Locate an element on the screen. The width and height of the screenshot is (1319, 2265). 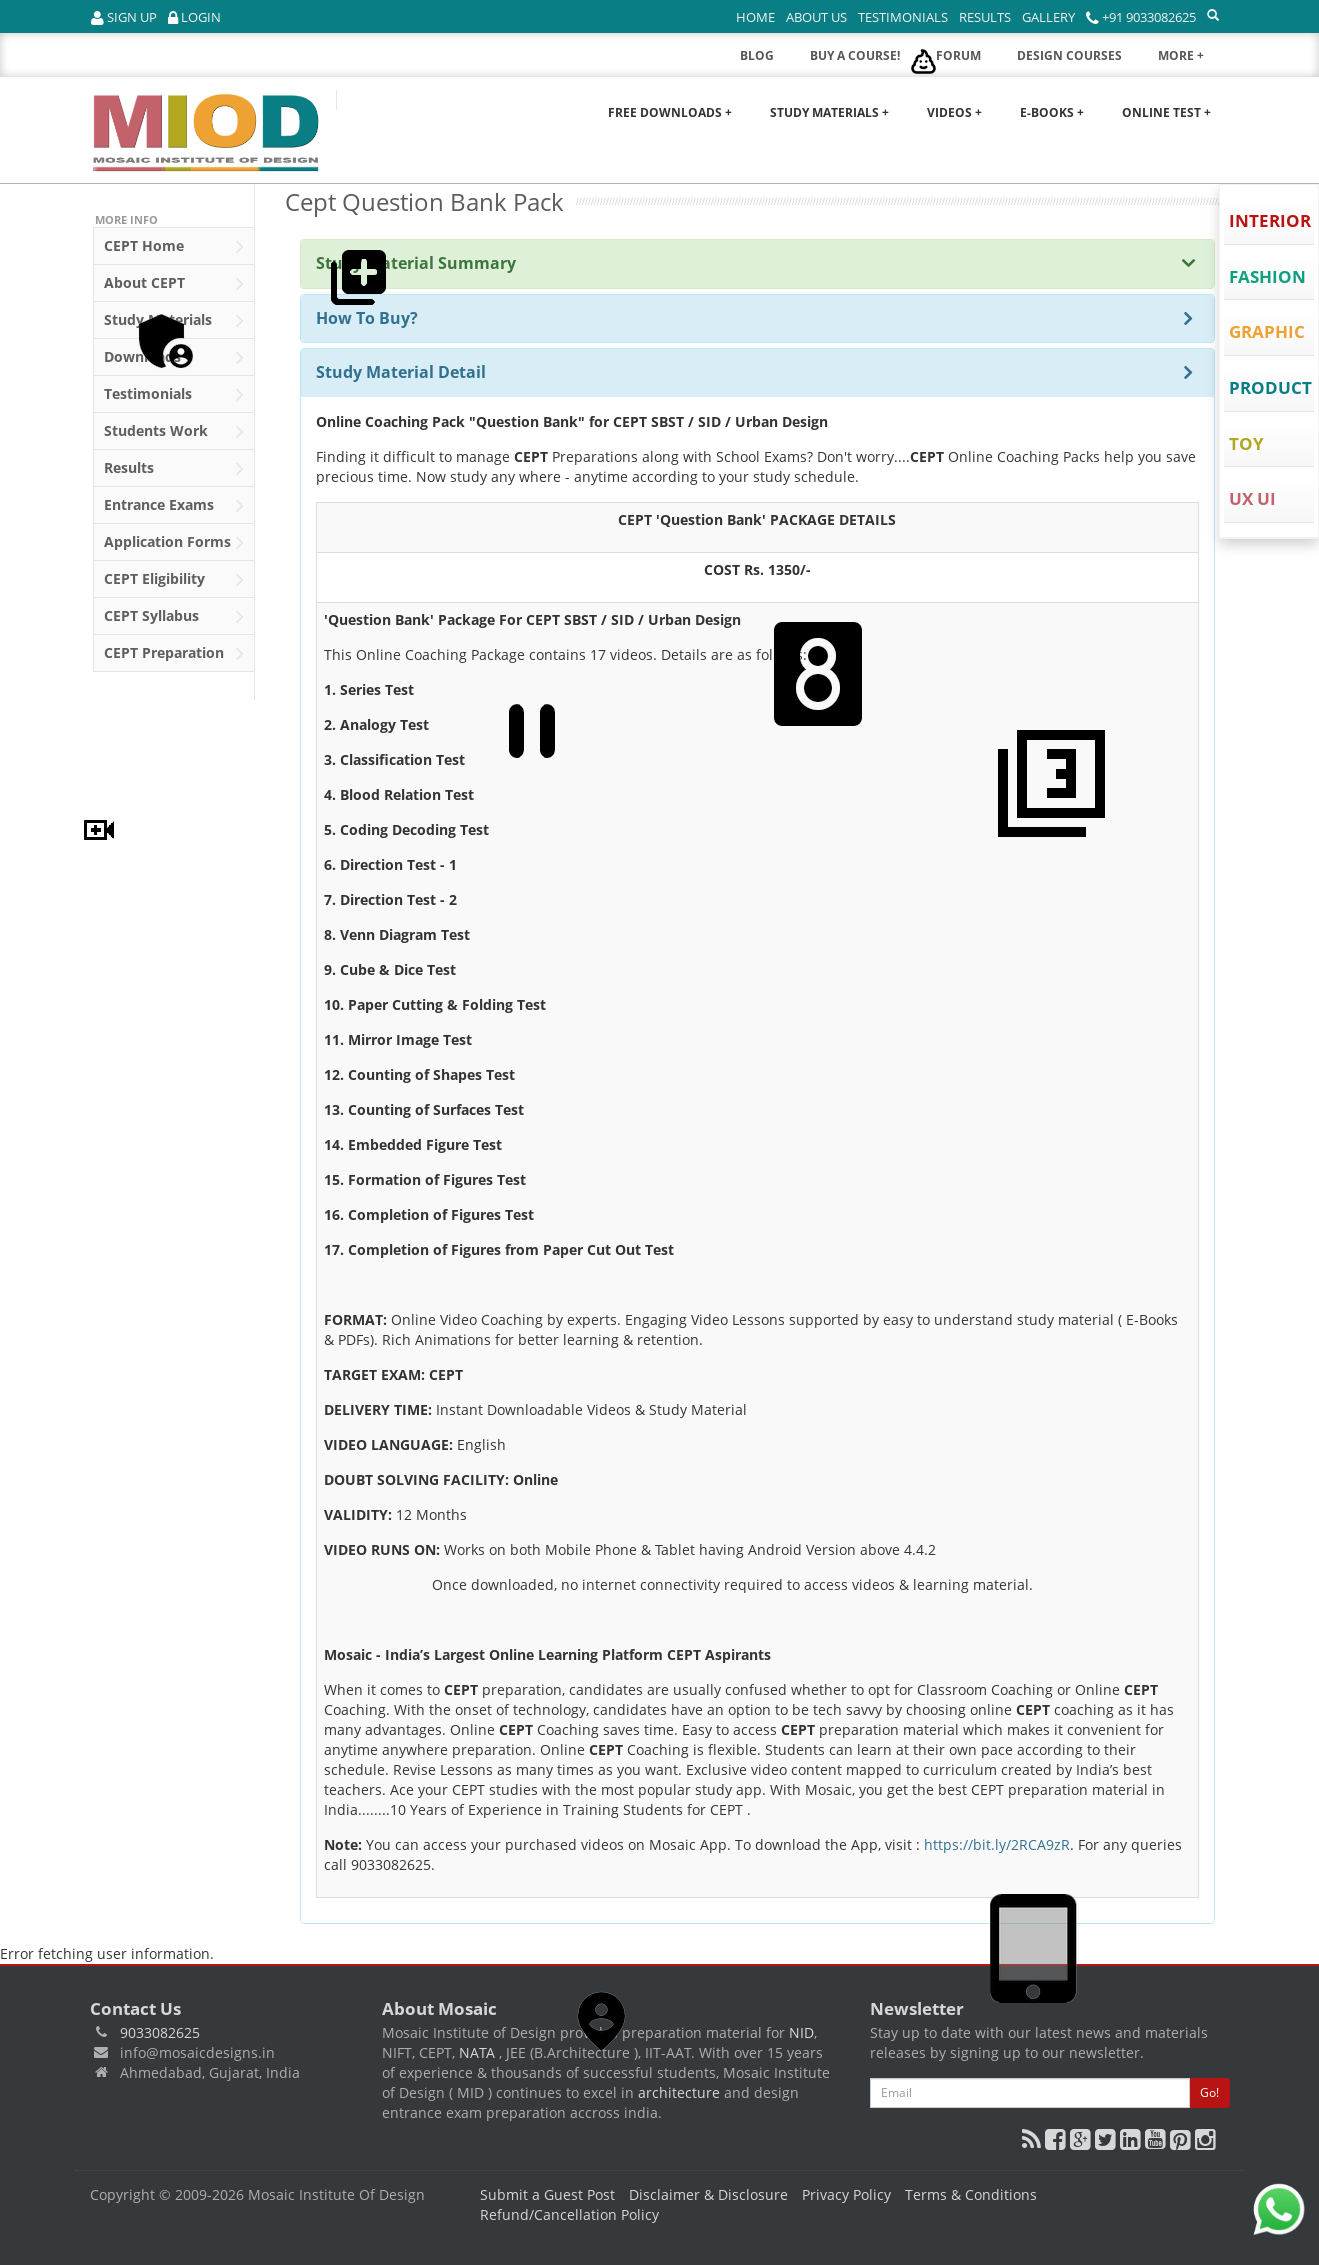
view a person's location on the map is located at coordinates (601, 2021).